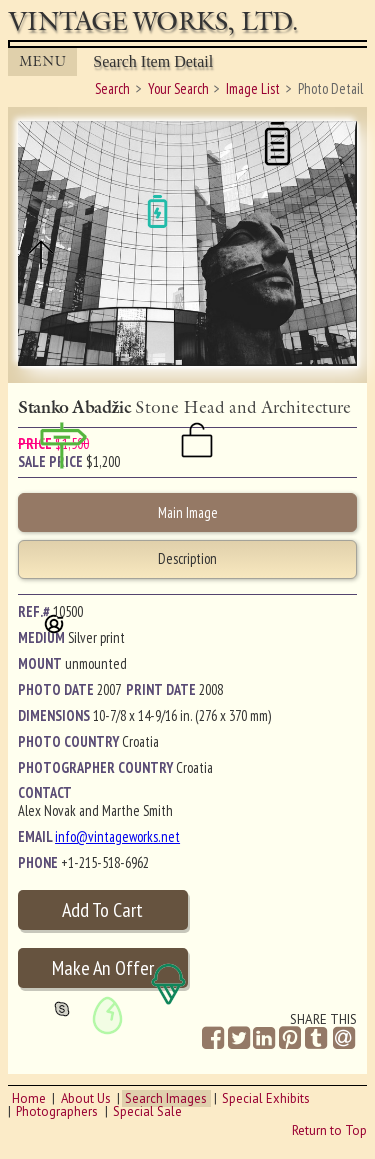  Describe the element at coordinates (157, 211) in the screenshot. I see `indicates device is currently charging` at that location.